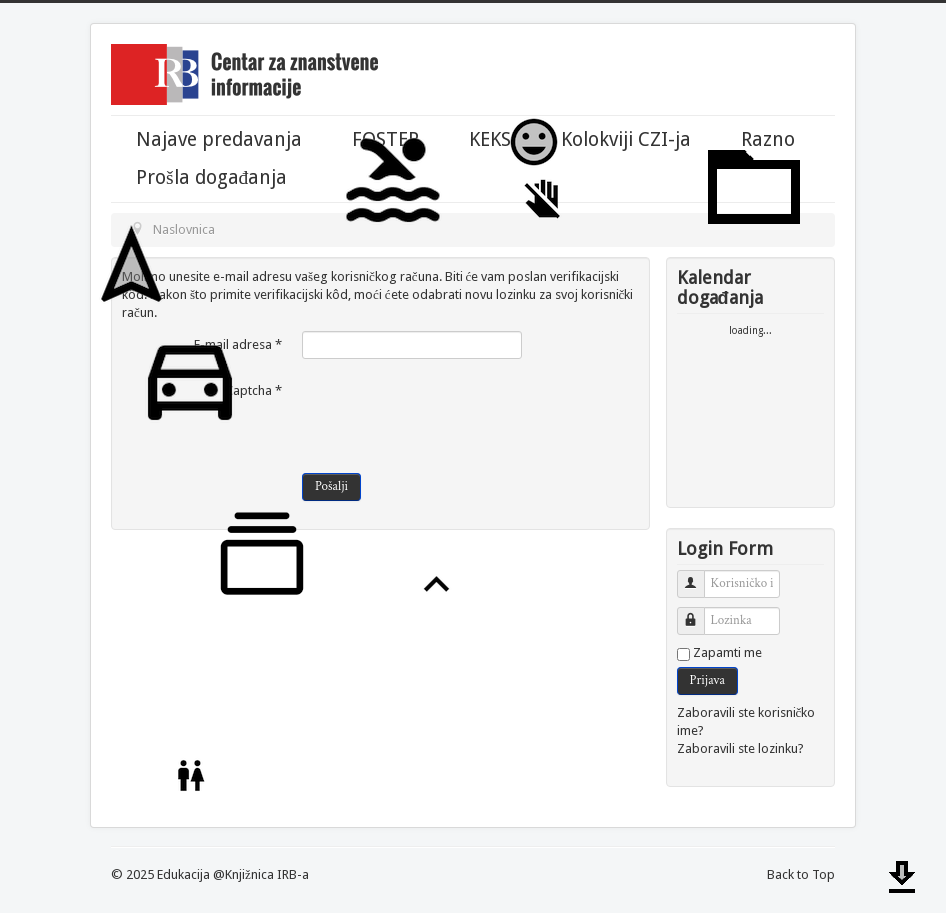 The width and height of the screenshot is (946, 913). Describe the element at coordinates (754, 187) in the screenshot. I see `open folder to view contents` at that location.